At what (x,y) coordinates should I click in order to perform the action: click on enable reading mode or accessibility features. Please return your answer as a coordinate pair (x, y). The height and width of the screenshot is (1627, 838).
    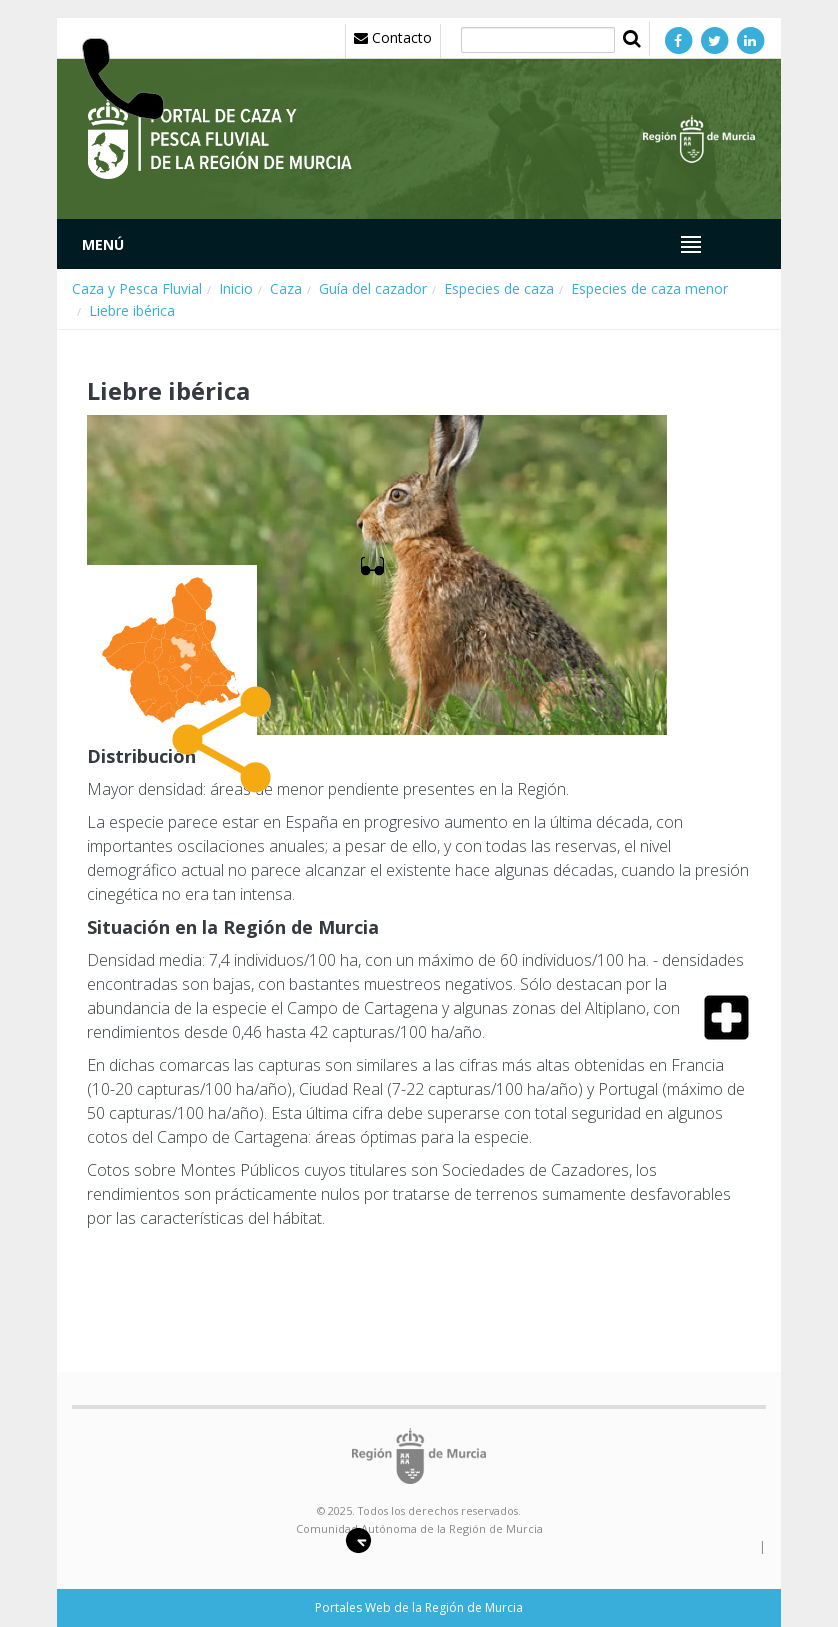
    Looking at the image, I should click on (372, 566).